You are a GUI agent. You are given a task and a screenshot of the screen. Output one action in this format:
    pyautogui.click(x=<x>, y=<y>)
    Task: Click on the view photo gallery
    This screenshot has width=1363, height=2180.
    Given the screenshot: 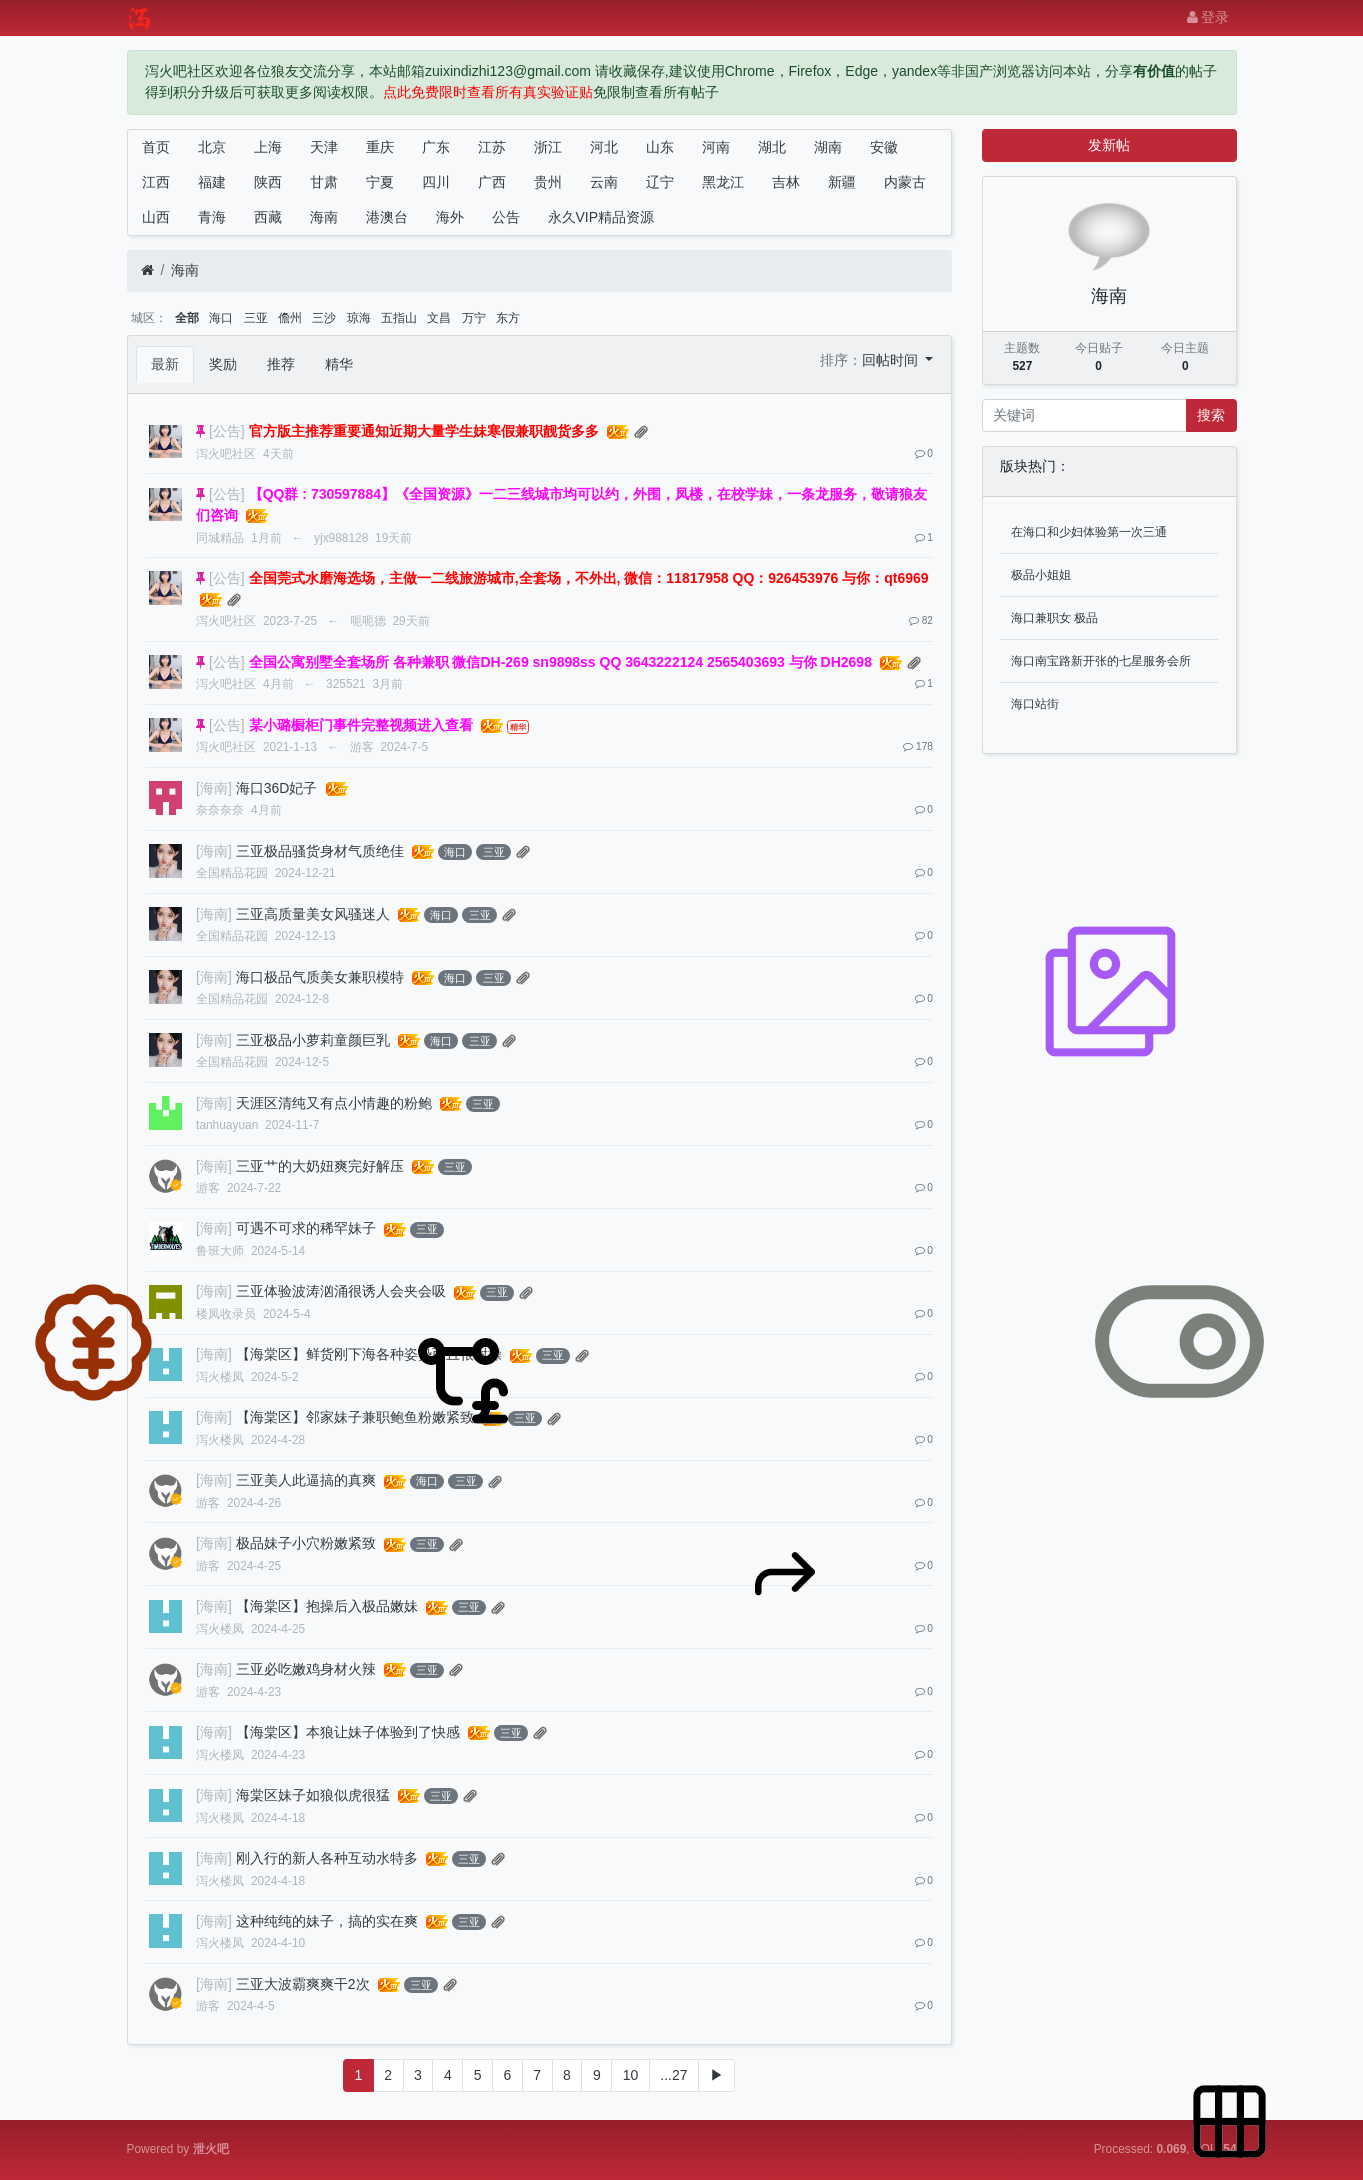 What is the action you would take?
    pyautogui.click(x=1110, y=991)
    